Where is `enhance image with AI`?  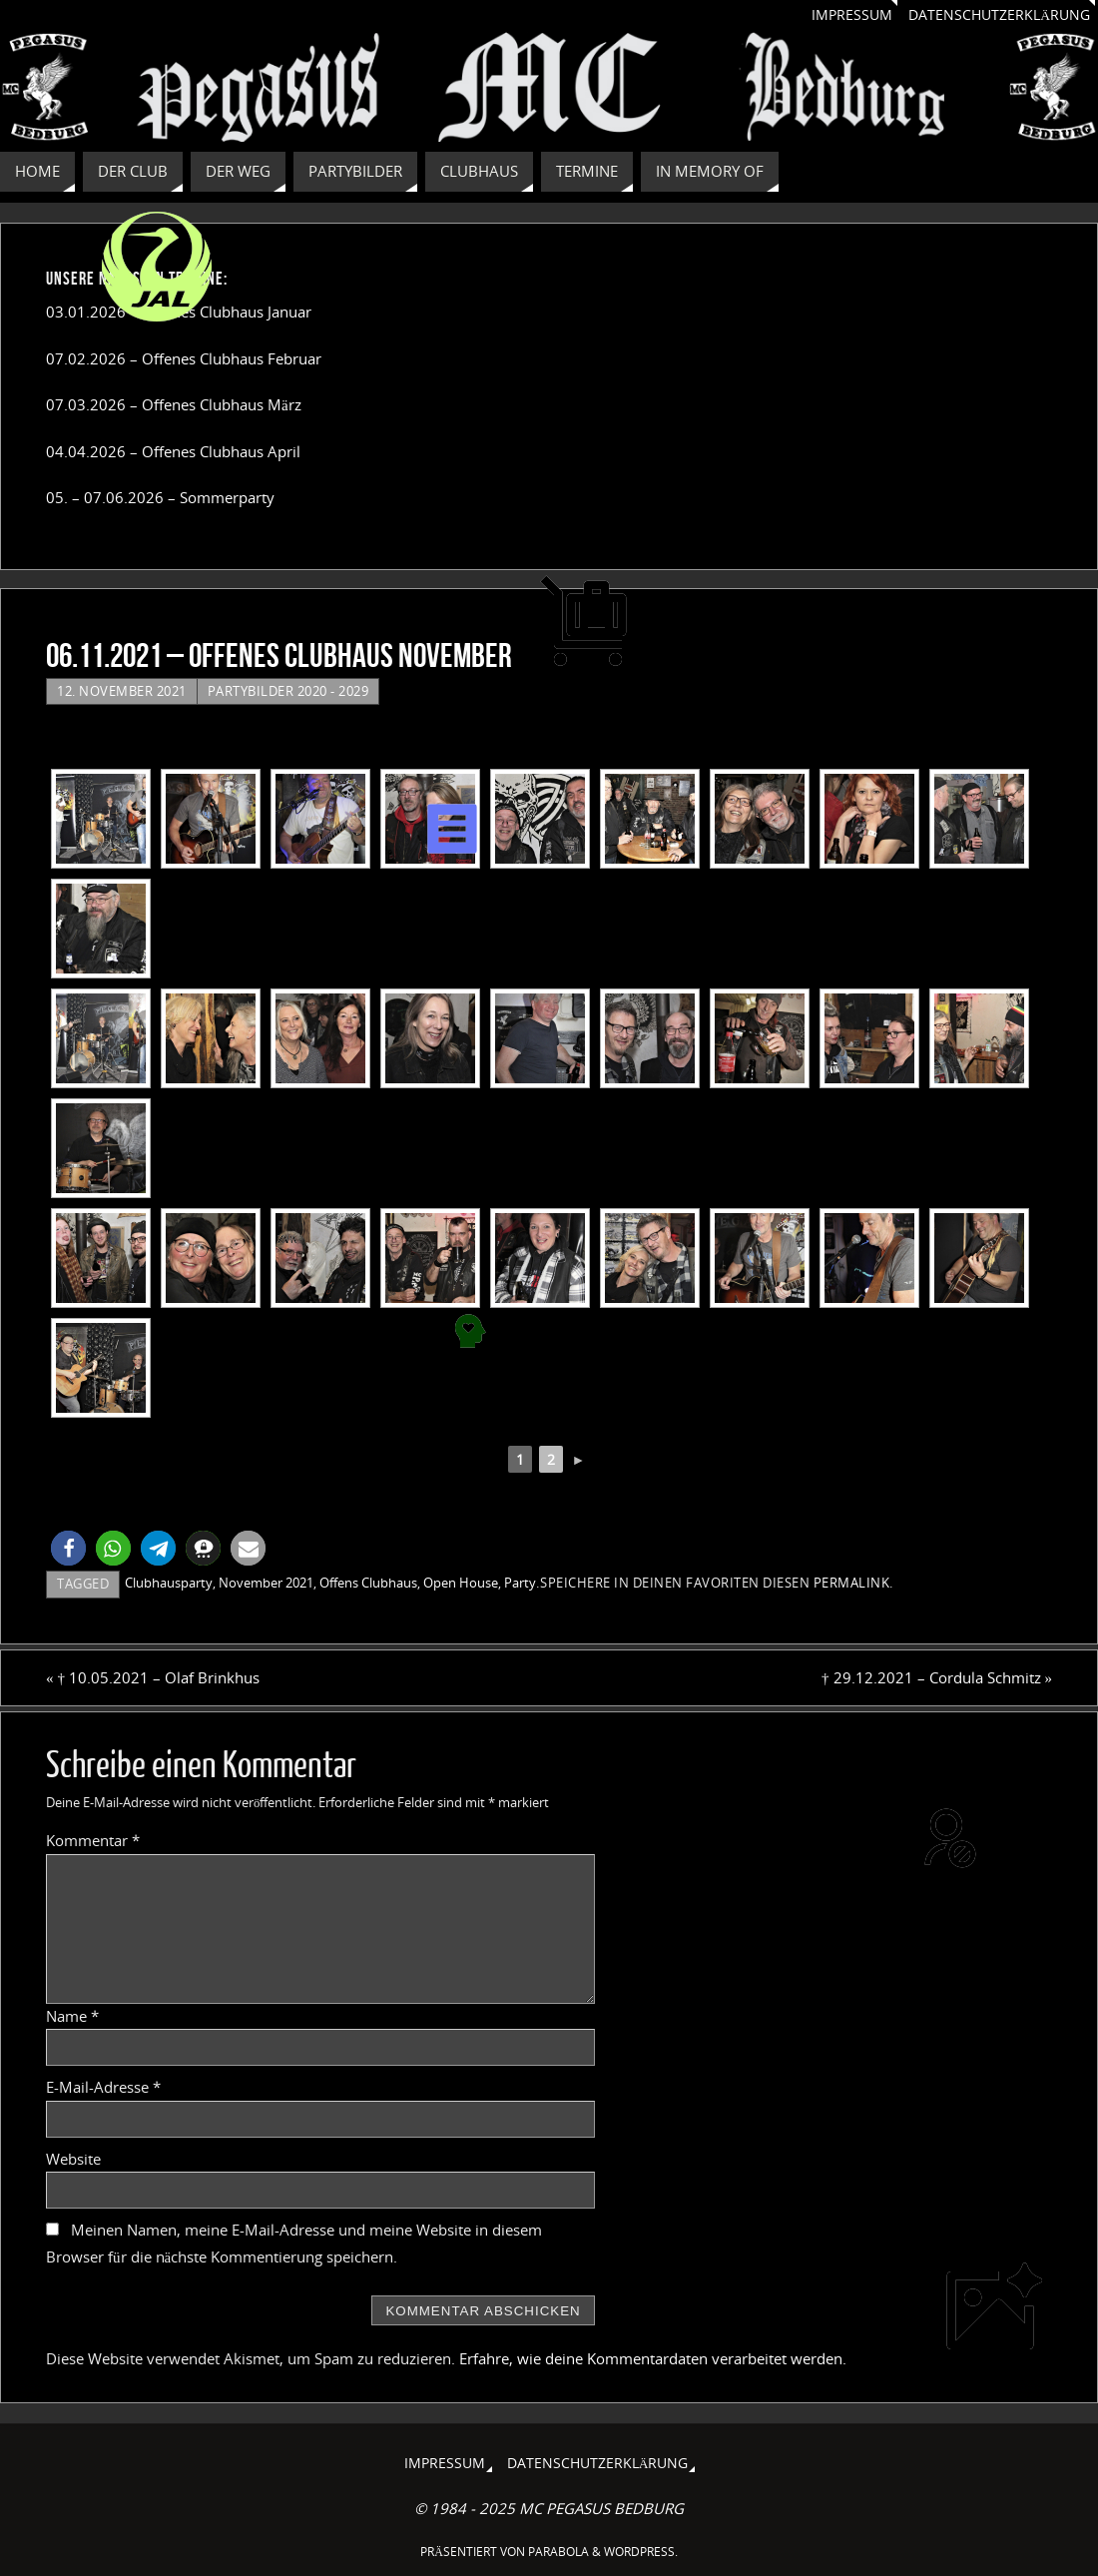
enhance image with AI is located at coordinates (990, 2310).